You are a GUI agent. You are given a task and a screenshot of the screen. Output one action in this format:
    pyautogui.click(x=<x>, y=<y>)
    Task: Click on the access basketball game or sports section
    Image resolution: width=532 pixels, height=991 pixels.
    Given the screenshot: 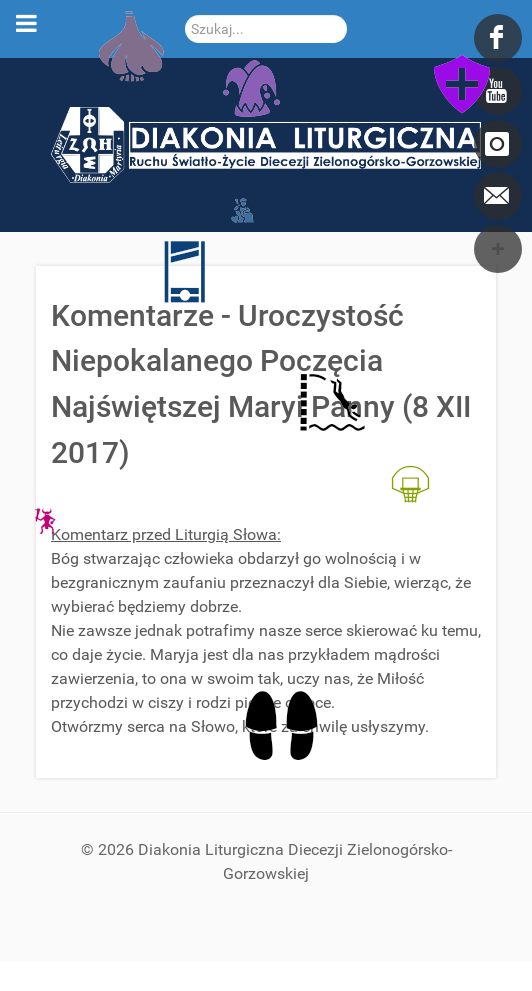 What is the action you would take?
    pyautogui.click(x=410, y=484)
    